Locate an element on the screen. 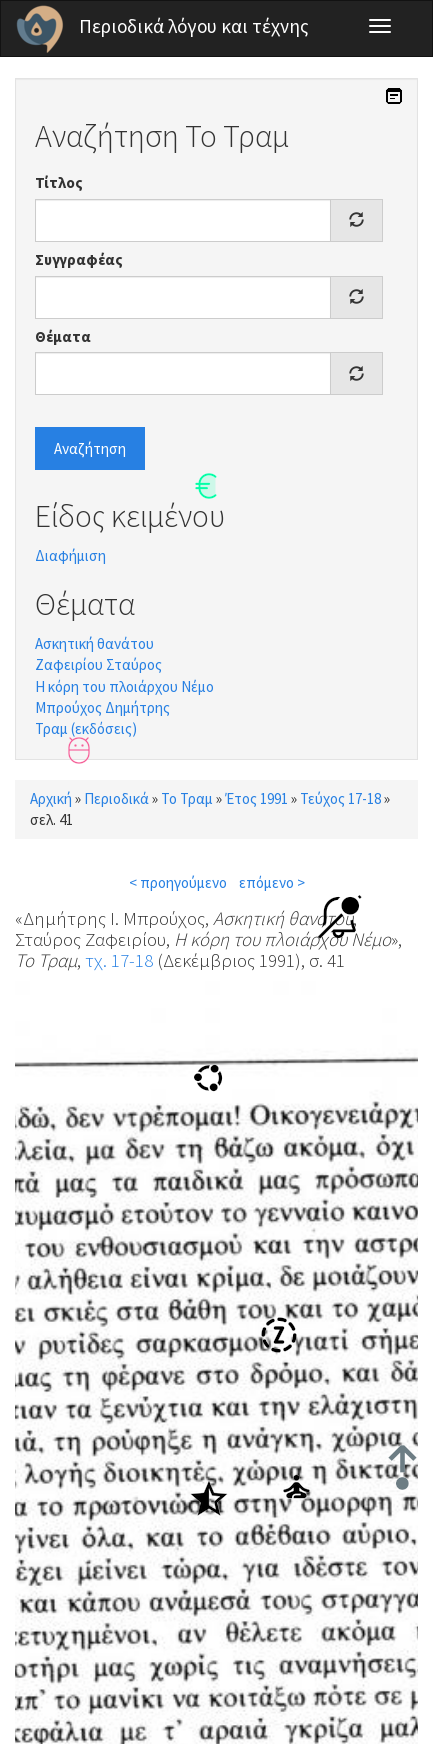 This screenshot has height=1744, width=433. indicates a partial or half-star rating is located at coordinates (209, 1499).